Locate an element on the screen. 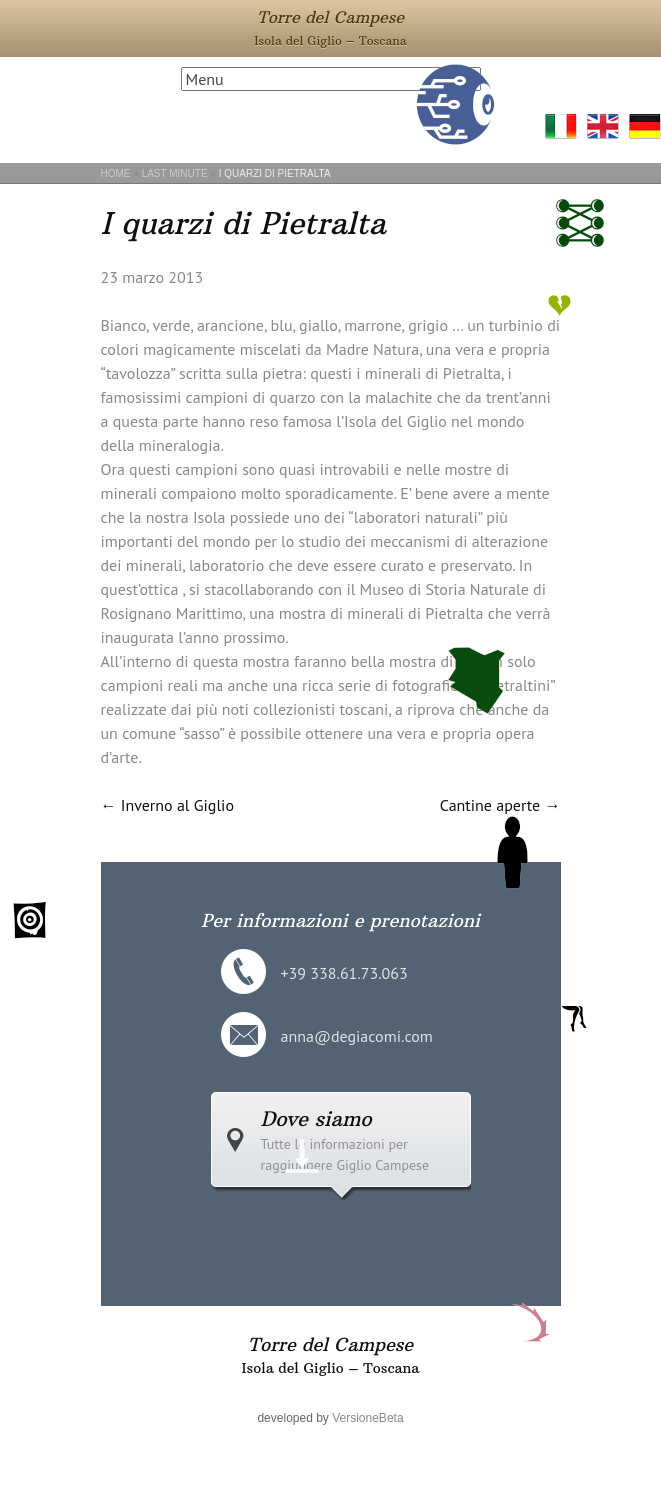 Image resolution: width=661 pixels, height=1487 pixels. select female character legs or lower body is located at coordinates (574, 1019).